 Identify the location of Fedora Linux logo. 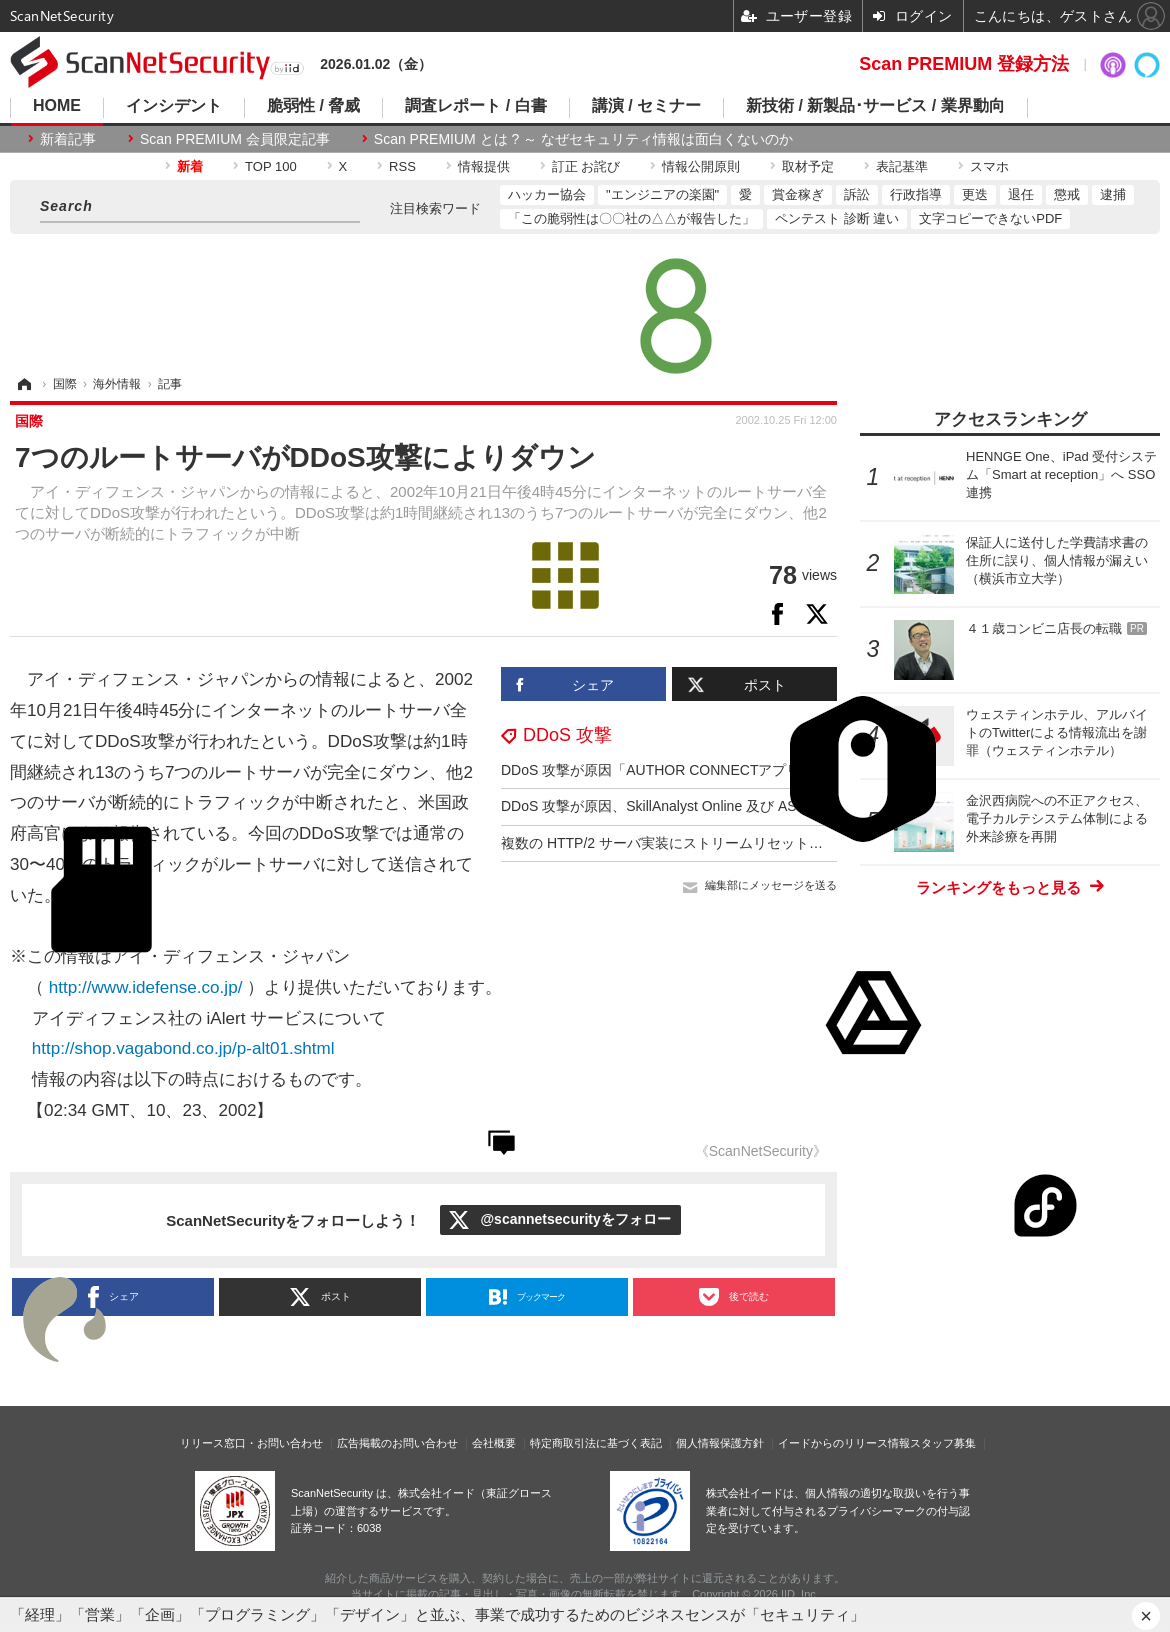
(1045, 1205).